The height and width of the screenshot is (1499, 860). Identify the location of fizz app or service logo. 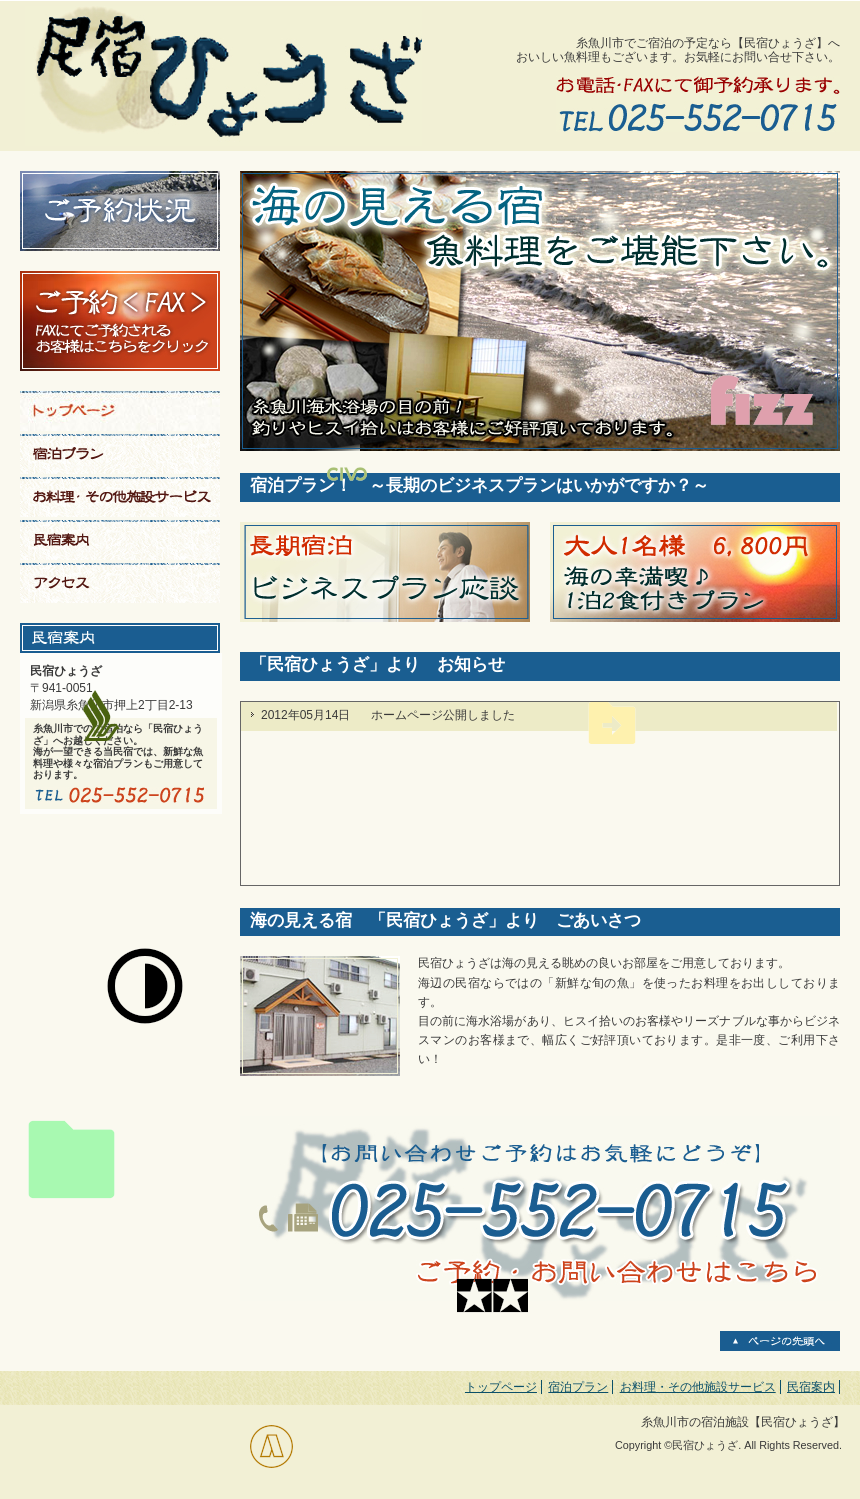
(762, 400).